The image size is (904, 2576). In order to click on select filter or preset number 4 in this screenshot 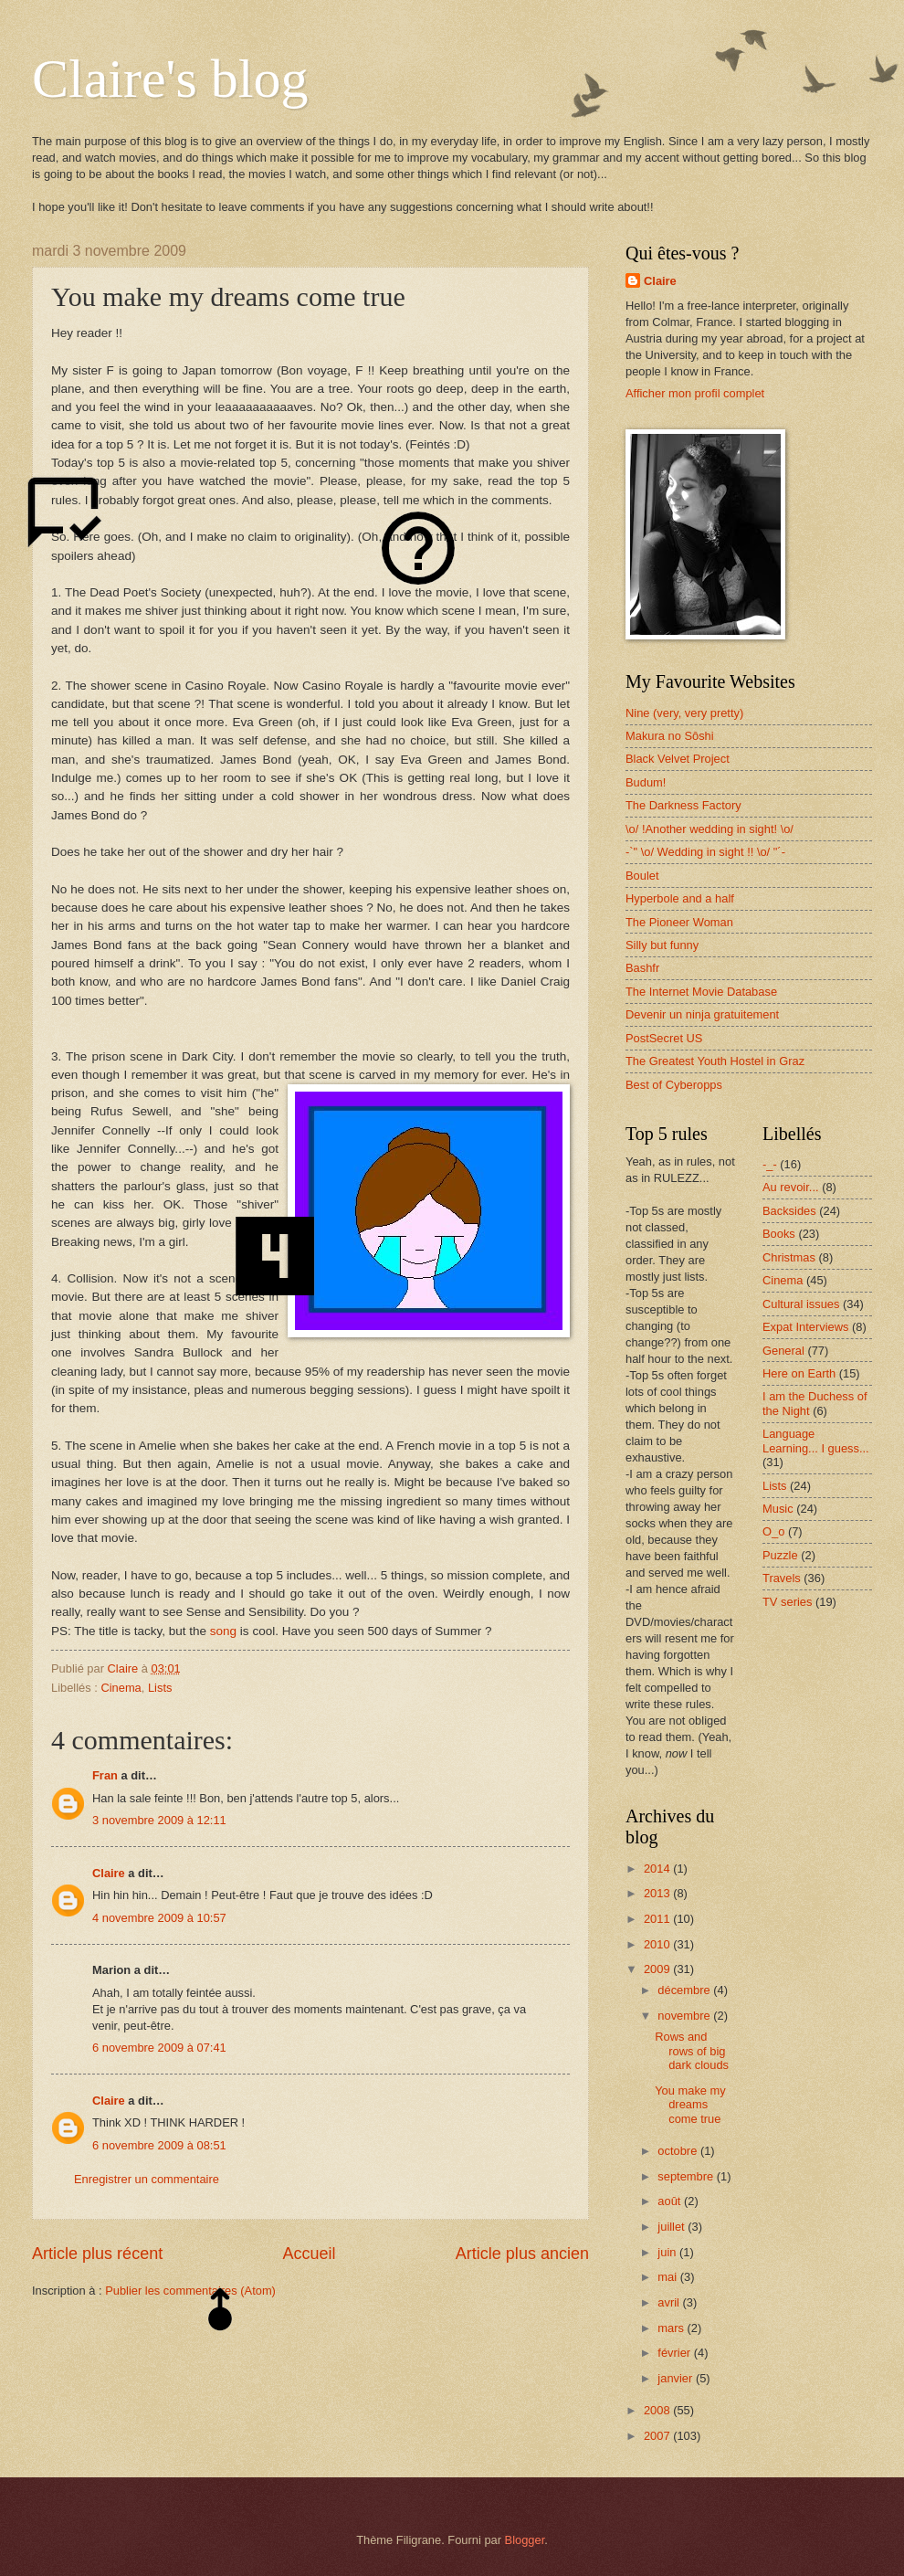, I will do `click(275, 1256)`.